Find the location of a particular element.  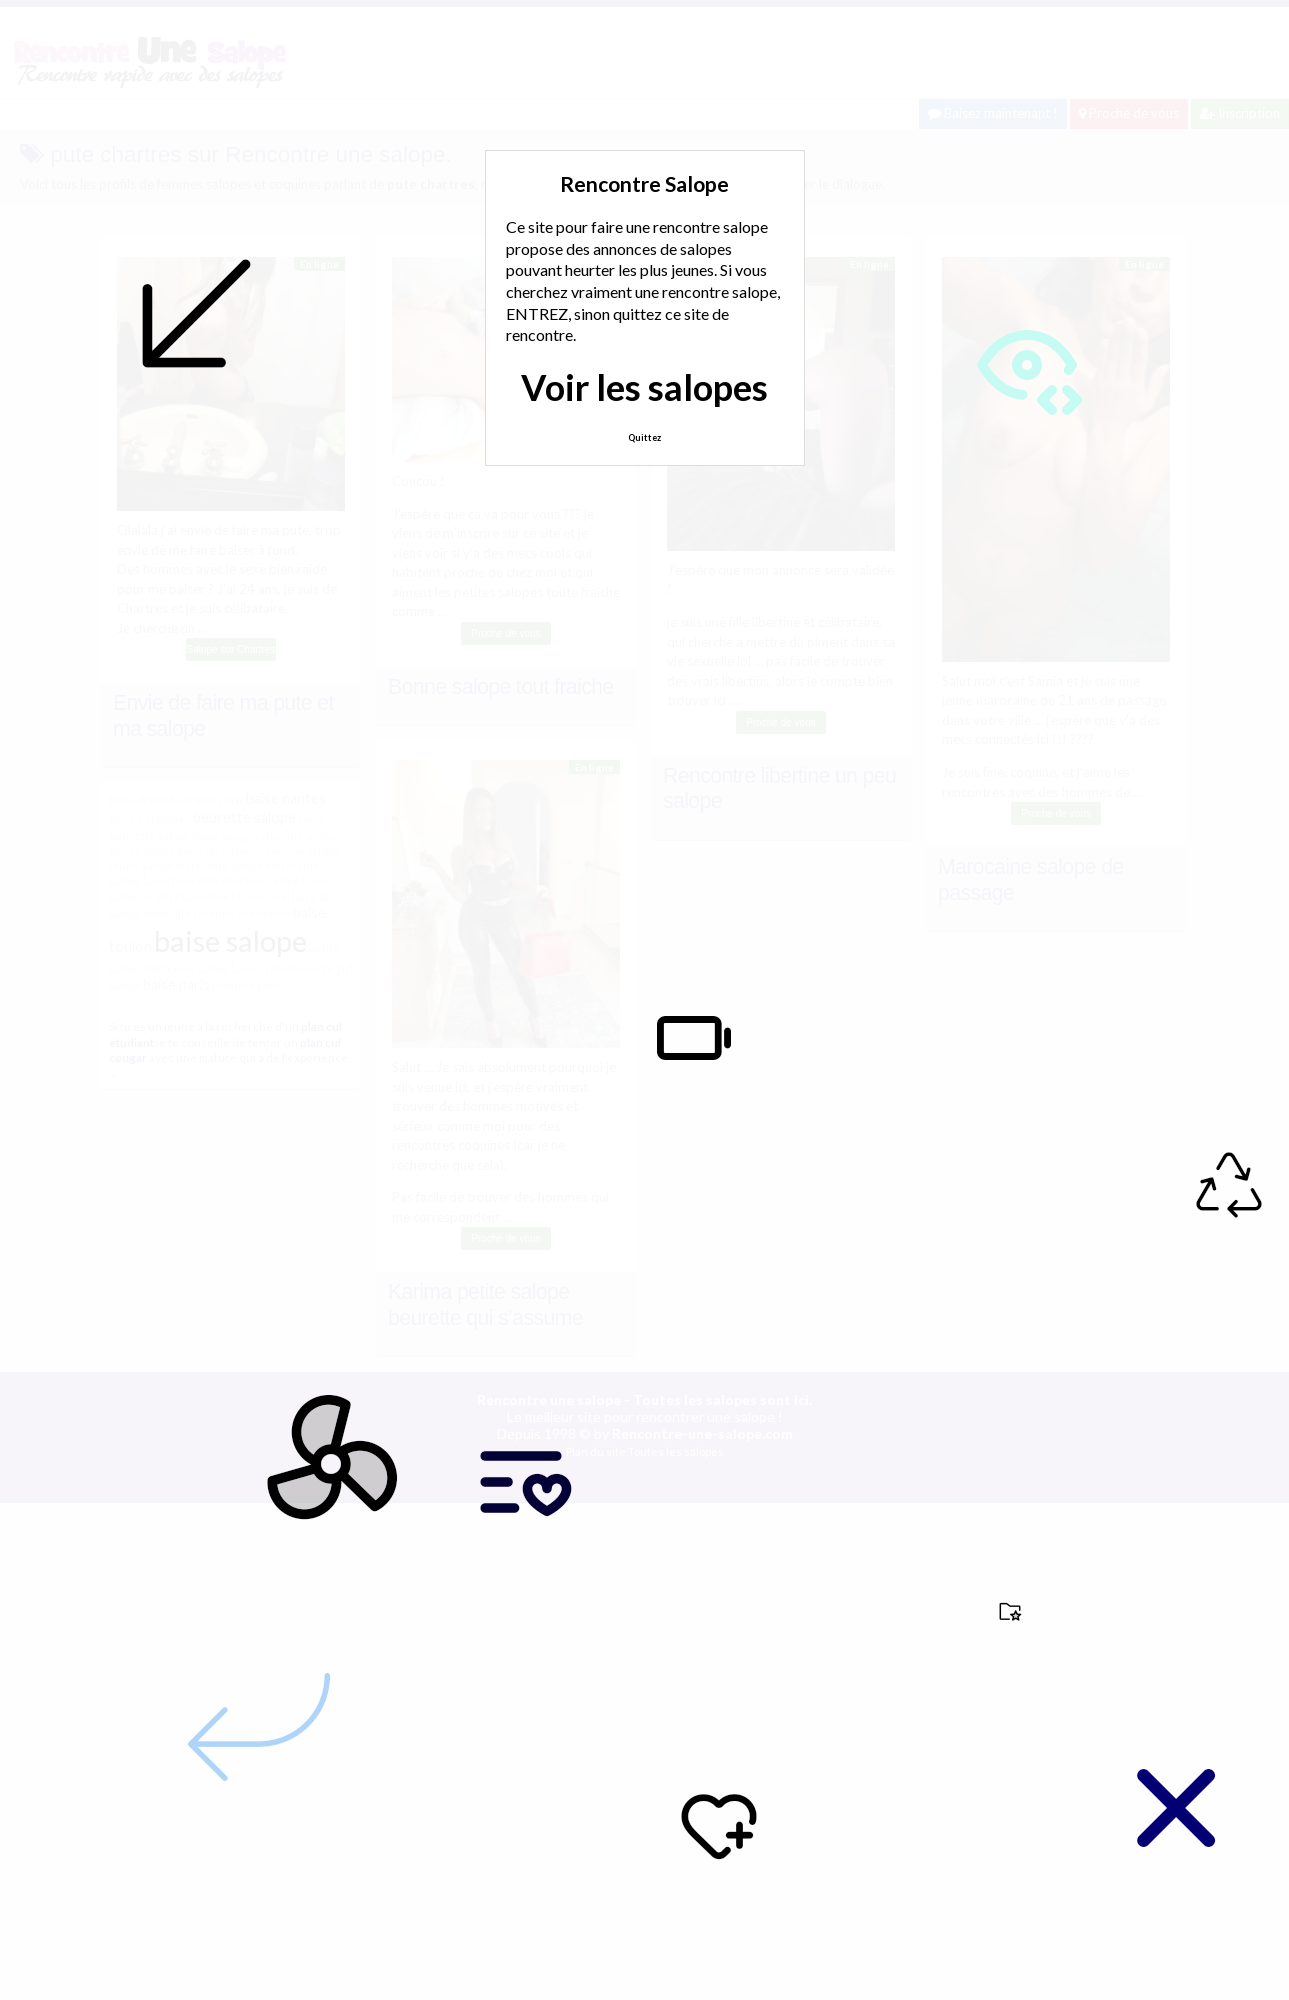

reply to a message is located at coordinates (259, 1727).